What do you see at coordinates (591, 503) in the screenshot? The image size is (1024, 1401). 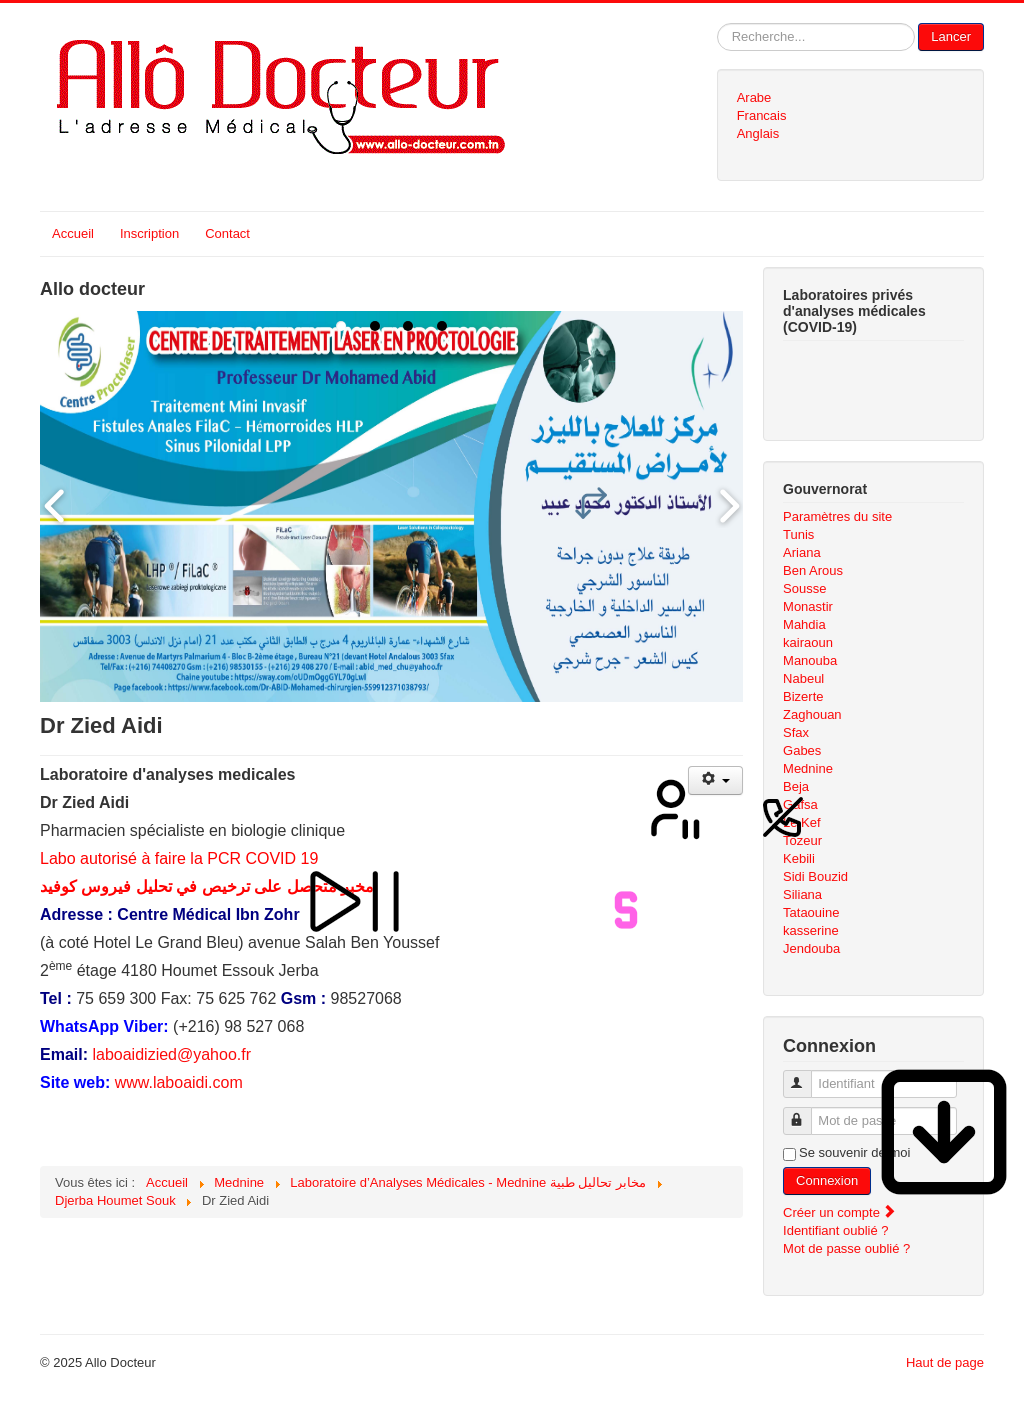 I see `resize element diagonally` at bounding box center [591, 503].